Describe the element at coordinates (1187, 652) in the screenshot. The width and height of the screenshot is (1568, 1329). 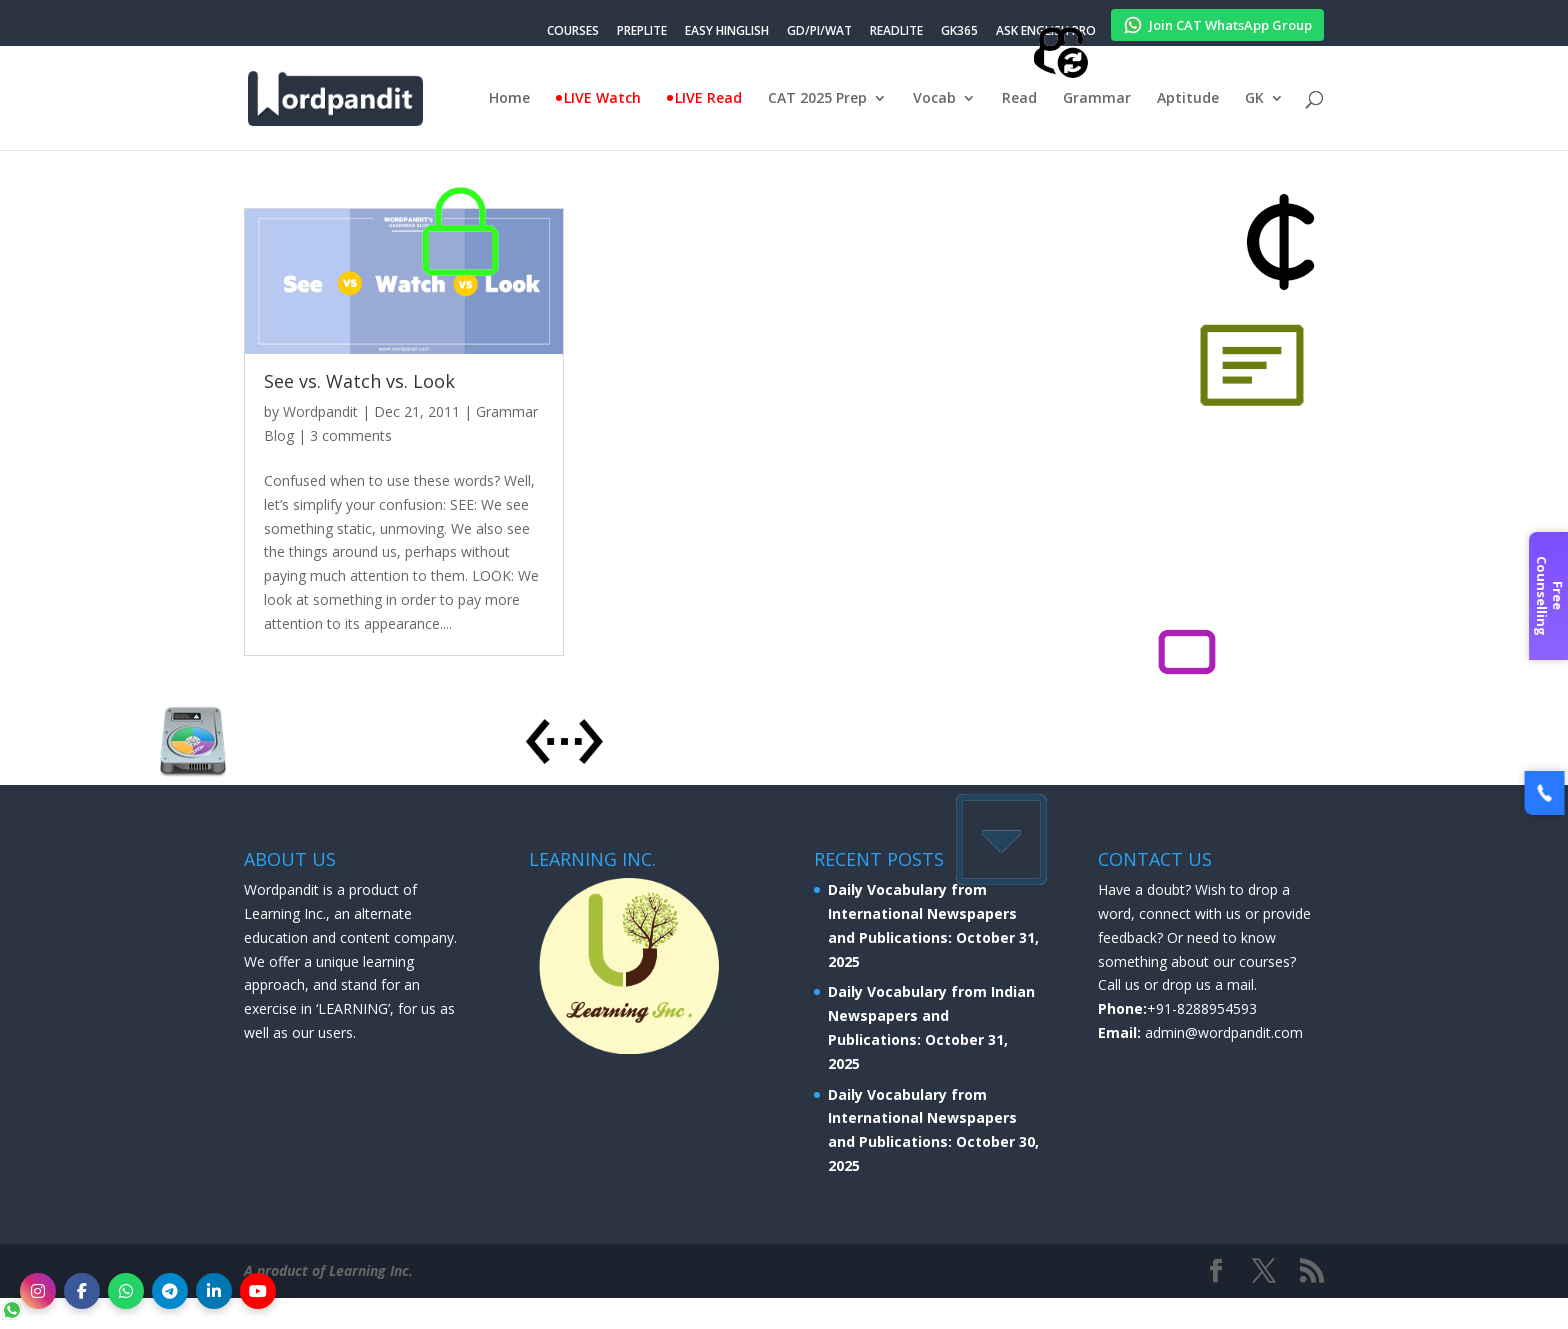
I see `switch to landscape orientation` at that location.